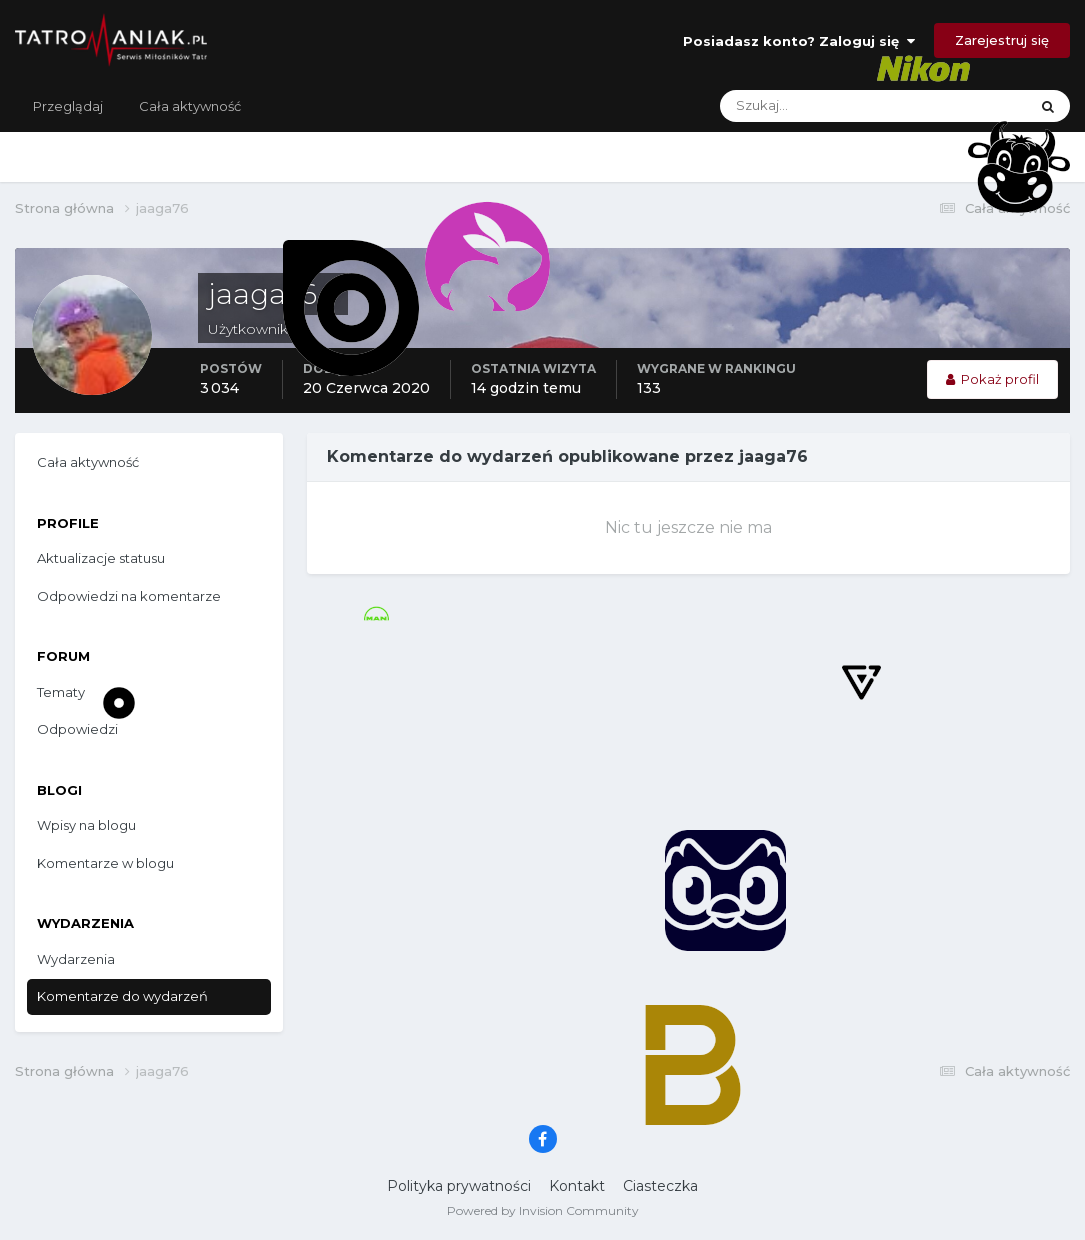  What do you see at coordinates (693, 1065) in the screenshot?
I see `brenntag company logo` at bounding box center [693, 1065].